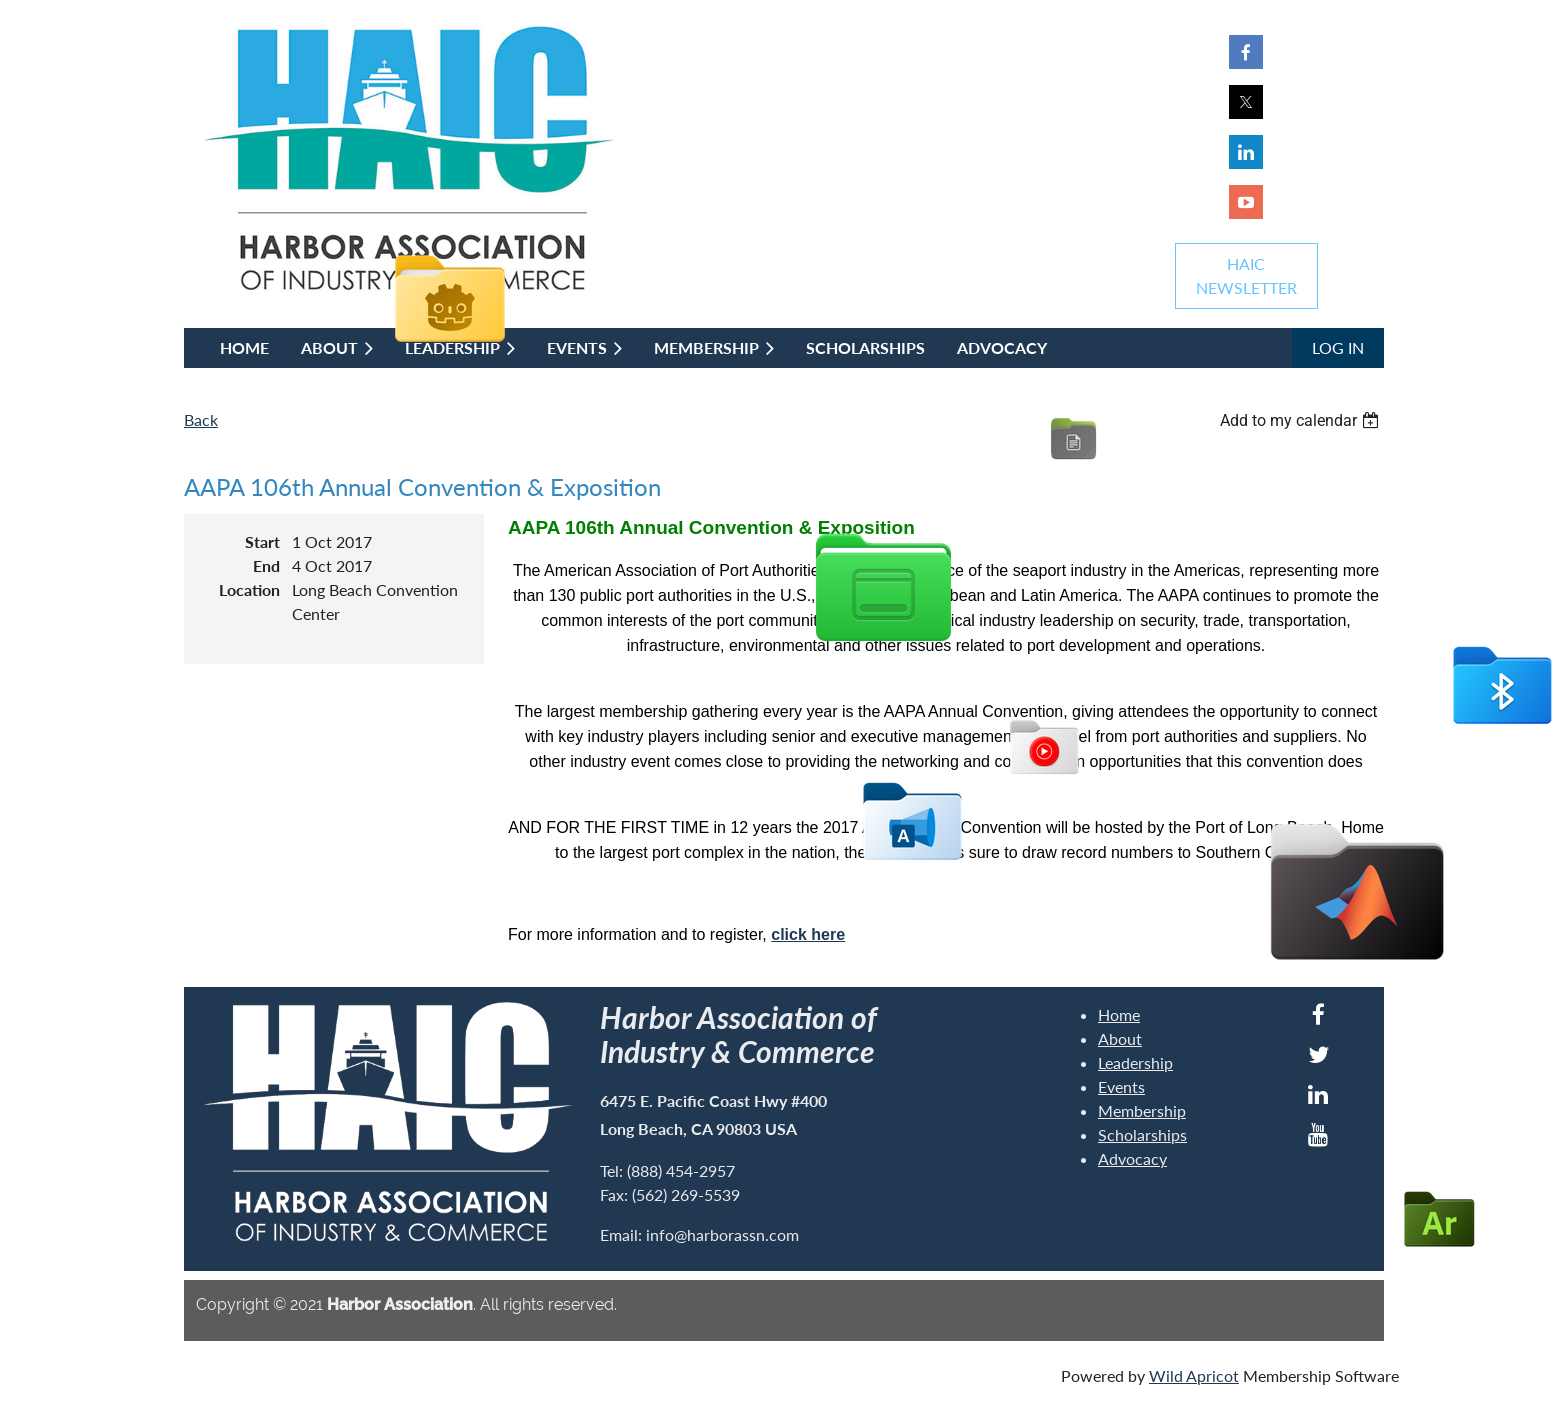 The width and height of the screenshot is (1568, 1401). What do you see at coordinates (1073, 438) in the screenshot?
I see `open your documents folder` at bounding box center [1073, 438].